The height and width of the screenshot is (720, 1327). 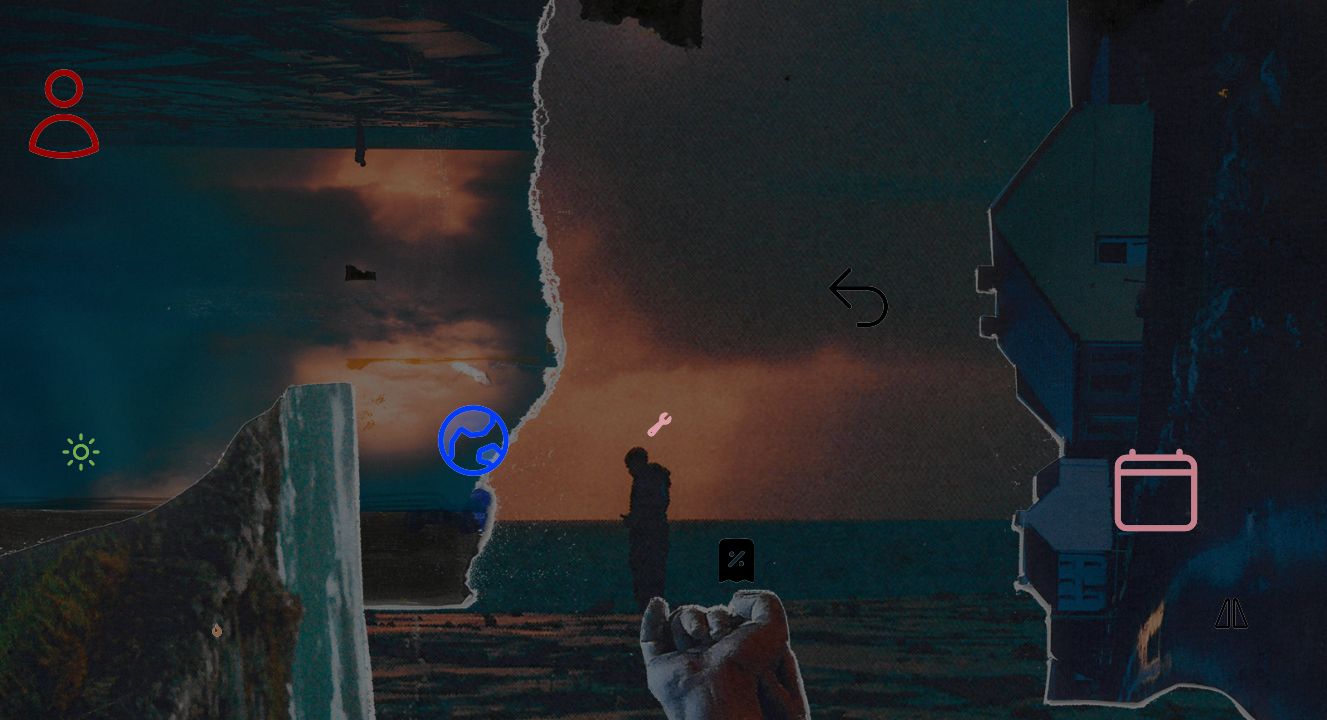 What do you see at coordinates (659, 424) in the screenshot?
I see `access settings or preferences` at bounding box center [659, 424].